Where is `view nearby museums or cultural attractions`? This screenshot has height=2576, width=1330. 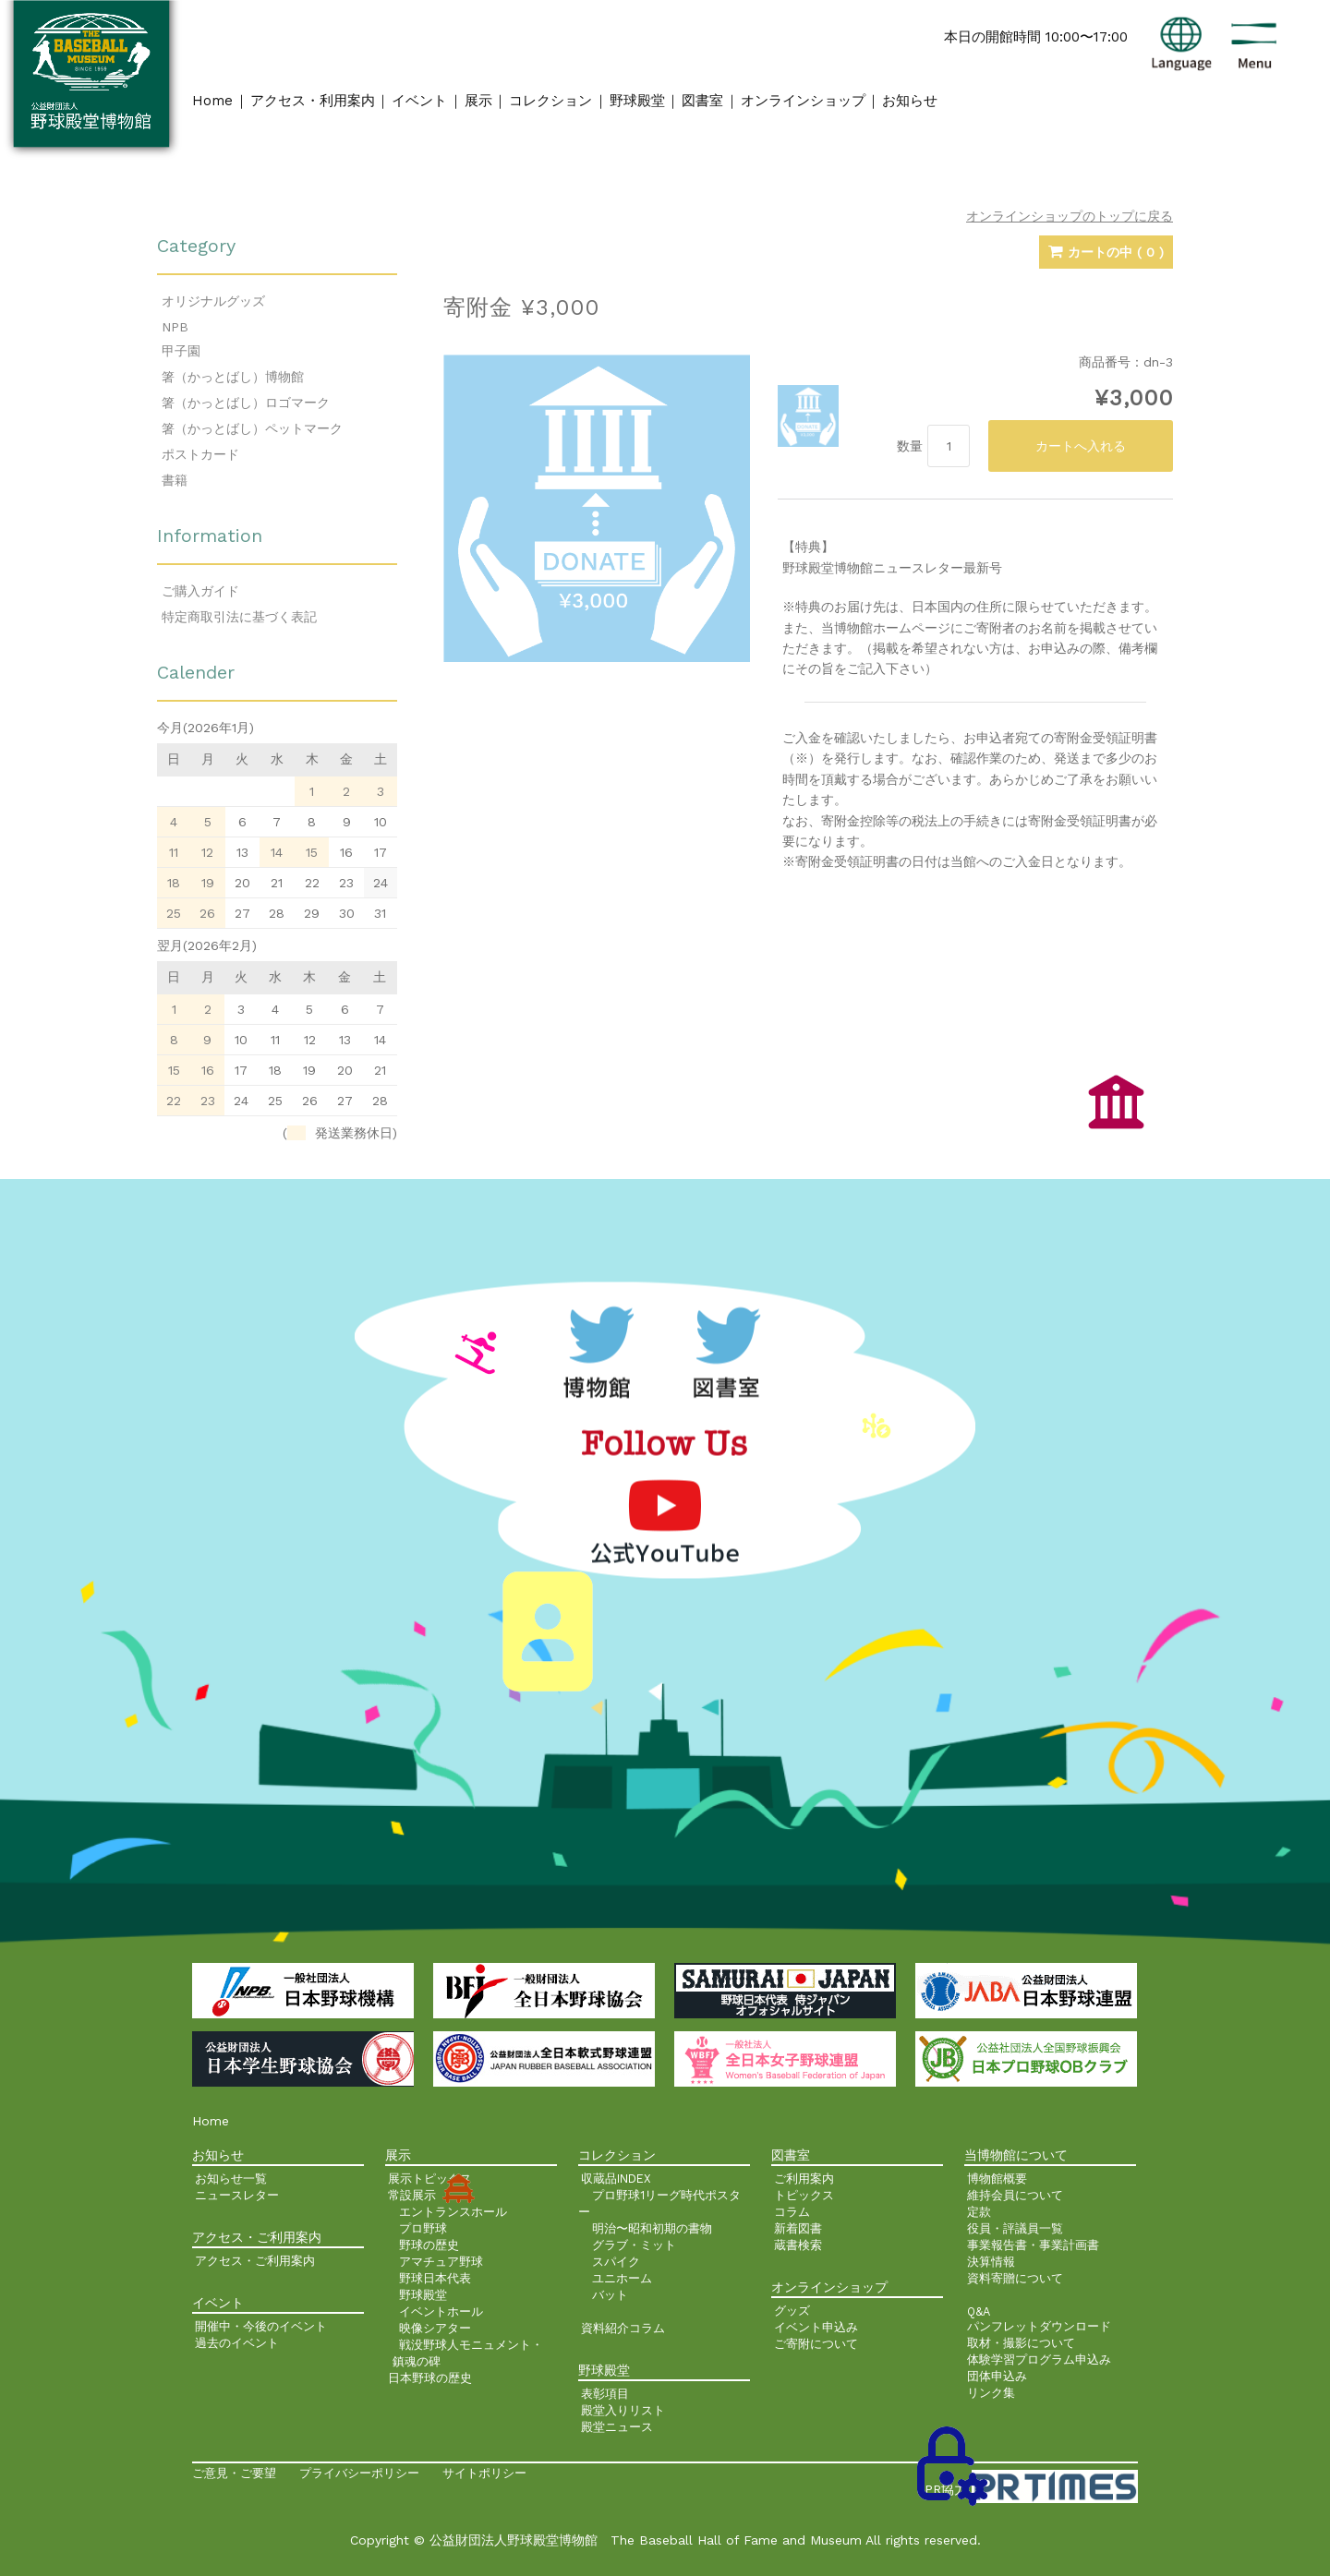 view nearby museums or cultural attractions is located at coordinates (1116, 1101).